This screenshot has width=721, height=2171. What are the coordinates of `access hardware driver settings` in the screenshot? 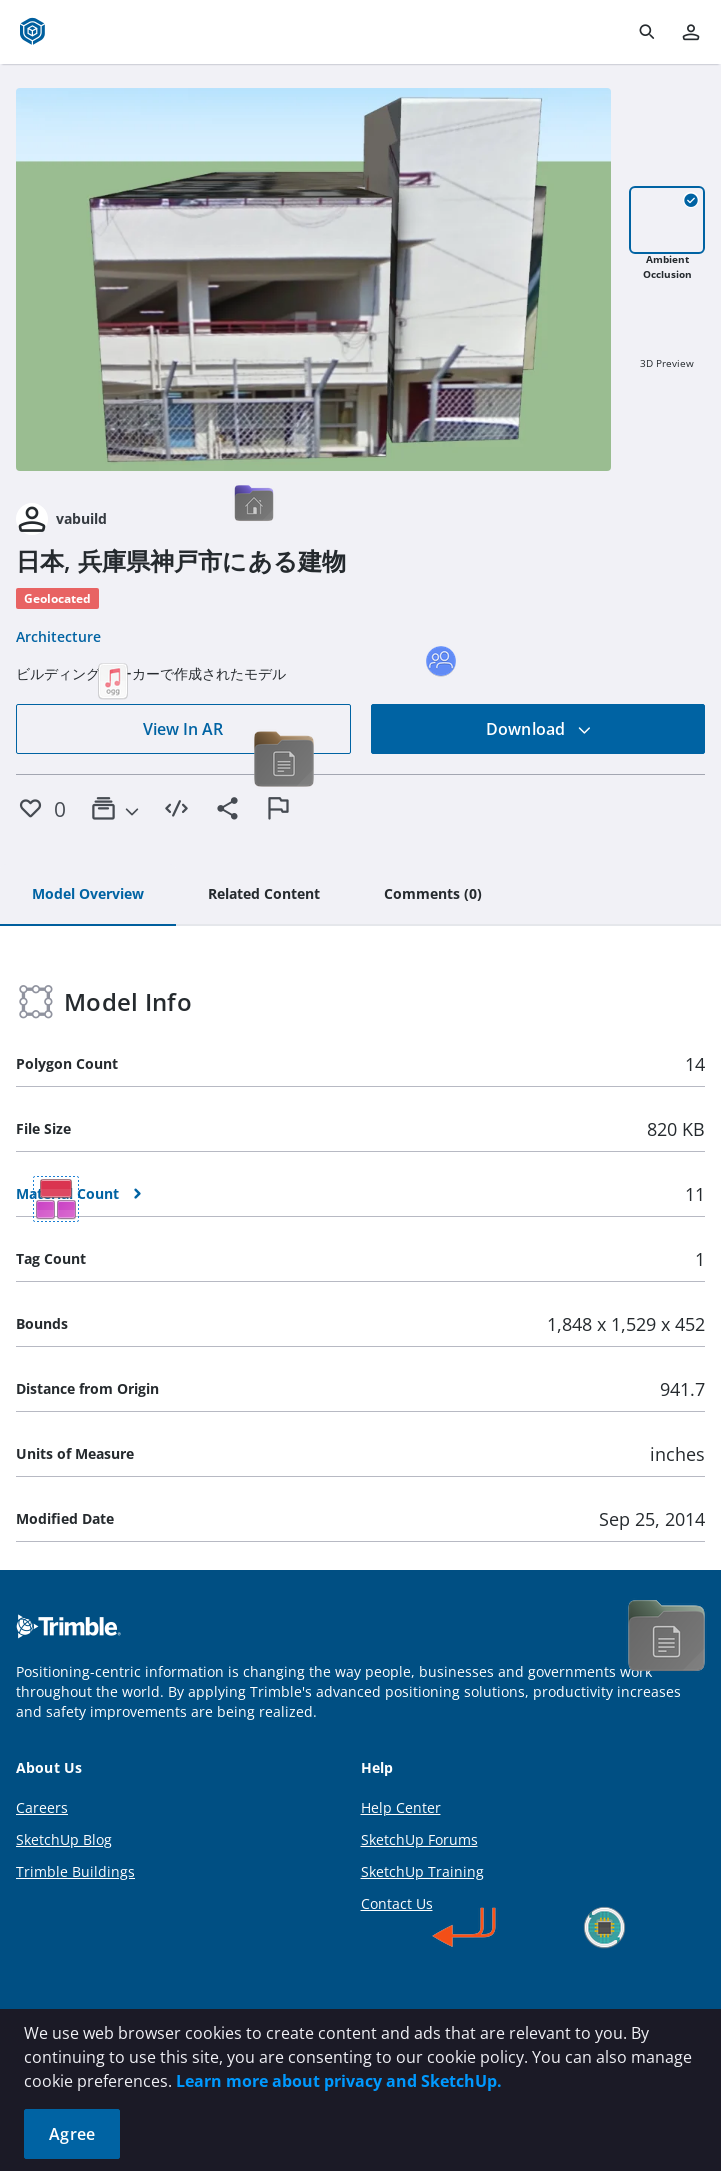 It's located at (604, 1927).